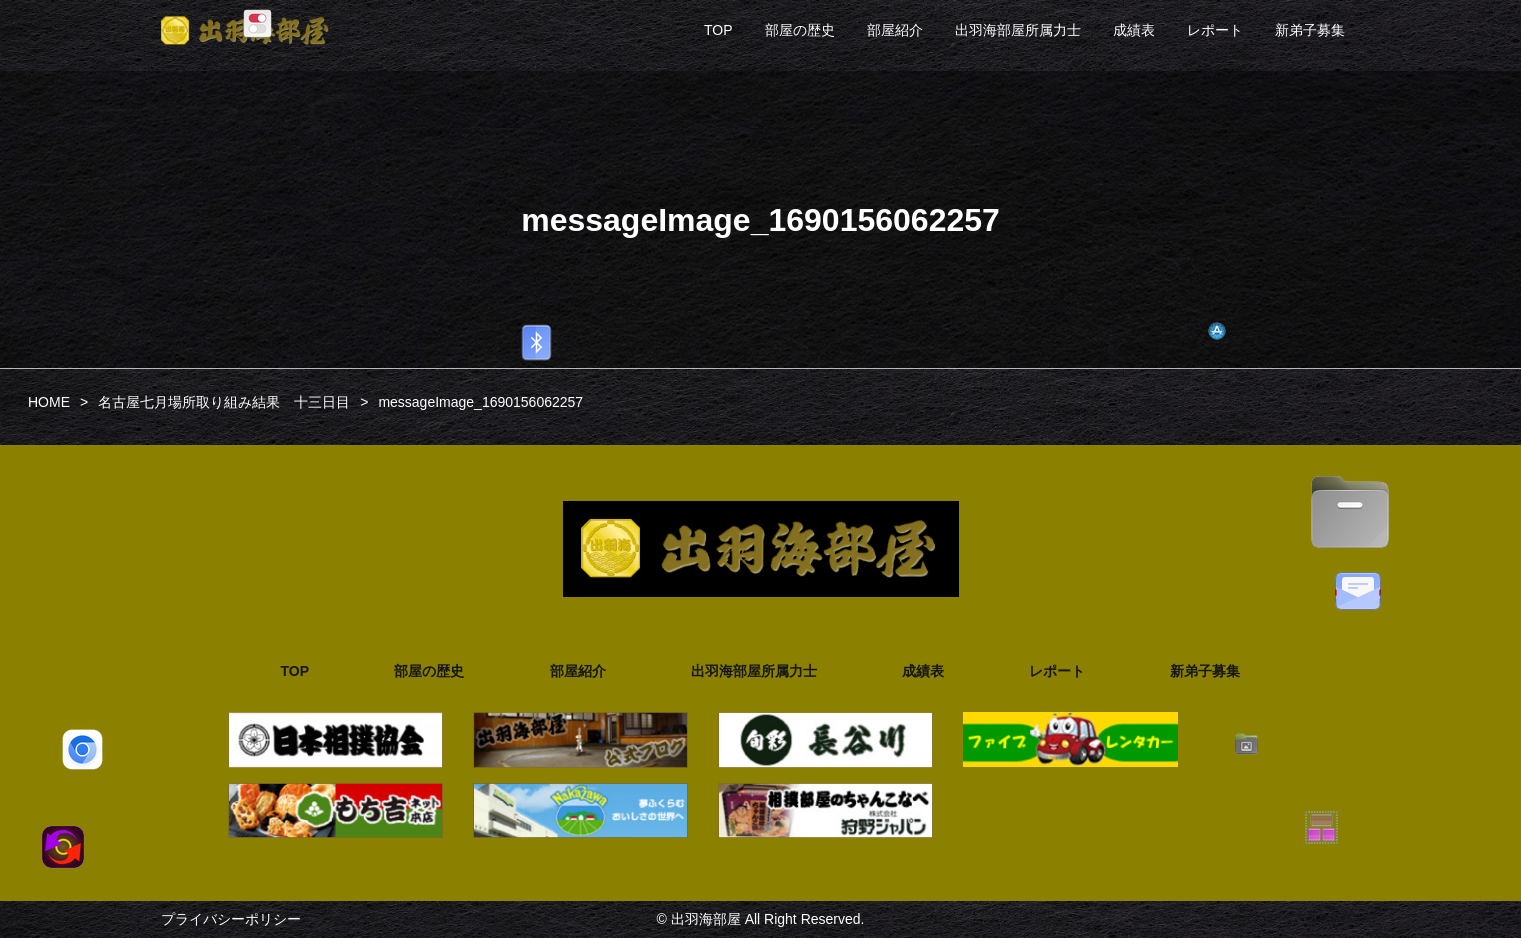 The image size is (1521, 938). Describe the element at coordinates (1358, 591) in the screenshot. I see `open the mail app` at that location.